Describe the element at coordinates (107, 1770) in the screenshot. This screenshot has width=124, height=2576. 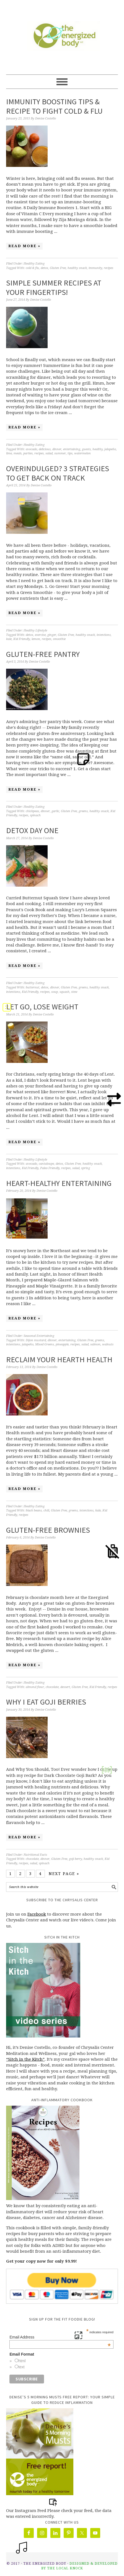
I see `scan a barcode` at that location.